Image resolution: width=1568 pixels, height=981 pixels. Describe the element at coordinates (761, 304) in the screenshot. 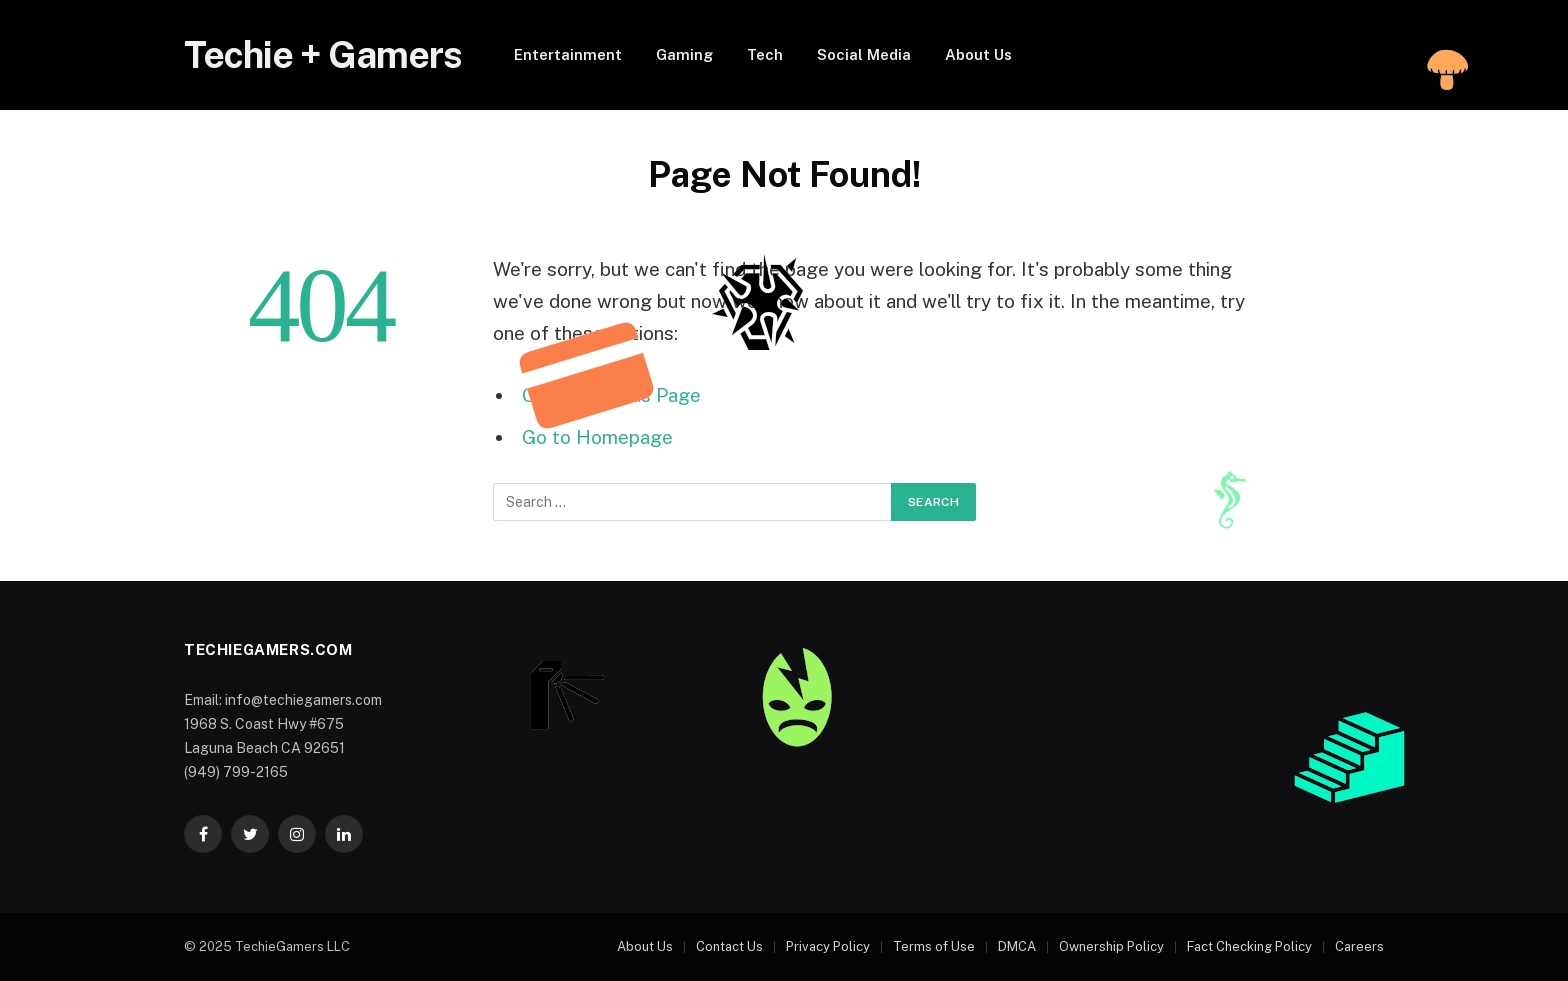

I see `activate defensive ability or shield spell` at that location.